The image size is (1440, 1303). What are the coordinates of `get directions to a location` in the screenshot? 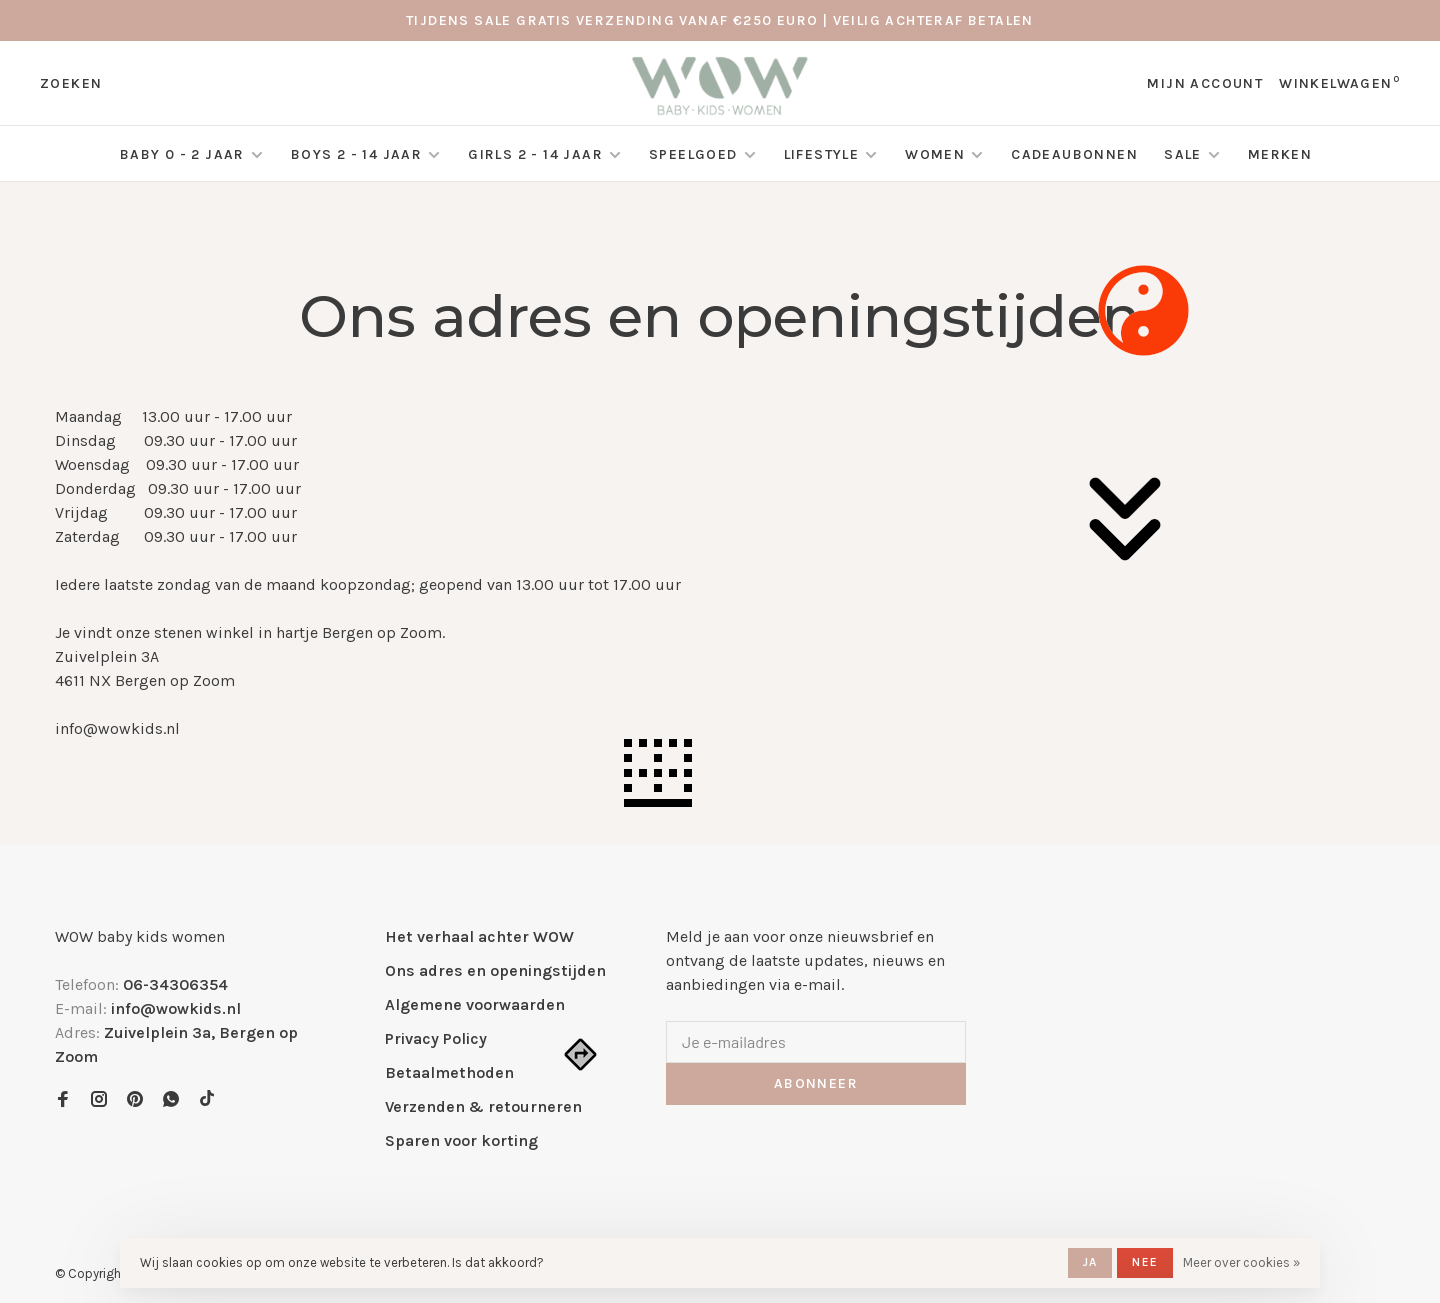 It's located at (580, 1054).